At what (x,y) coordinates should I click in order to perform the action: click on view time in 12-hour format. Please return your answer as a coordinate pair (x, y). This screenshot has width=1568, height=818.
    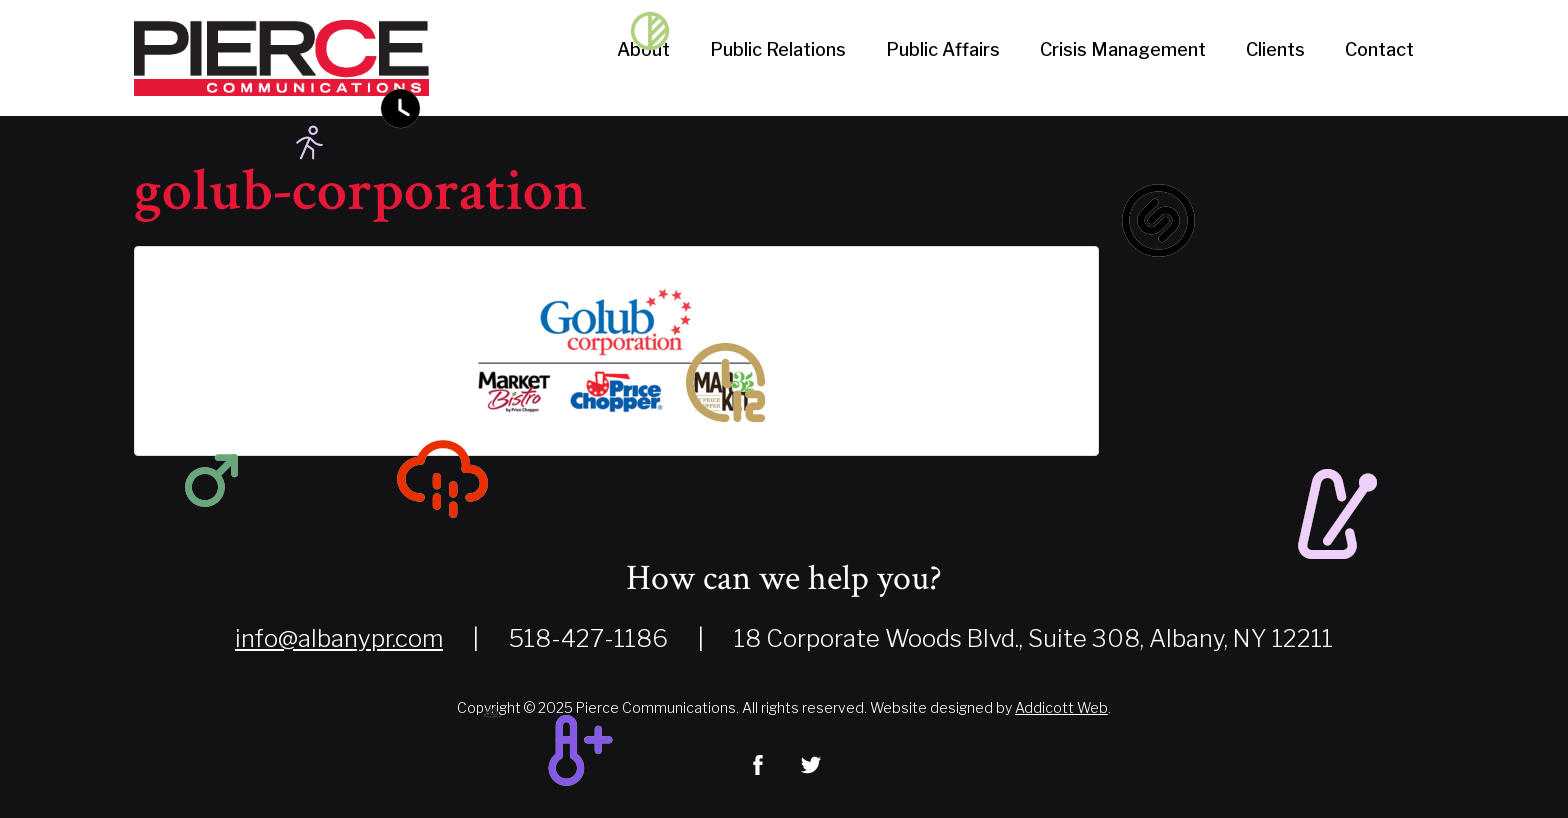
    Looking at the image, I should click on (725, 382).